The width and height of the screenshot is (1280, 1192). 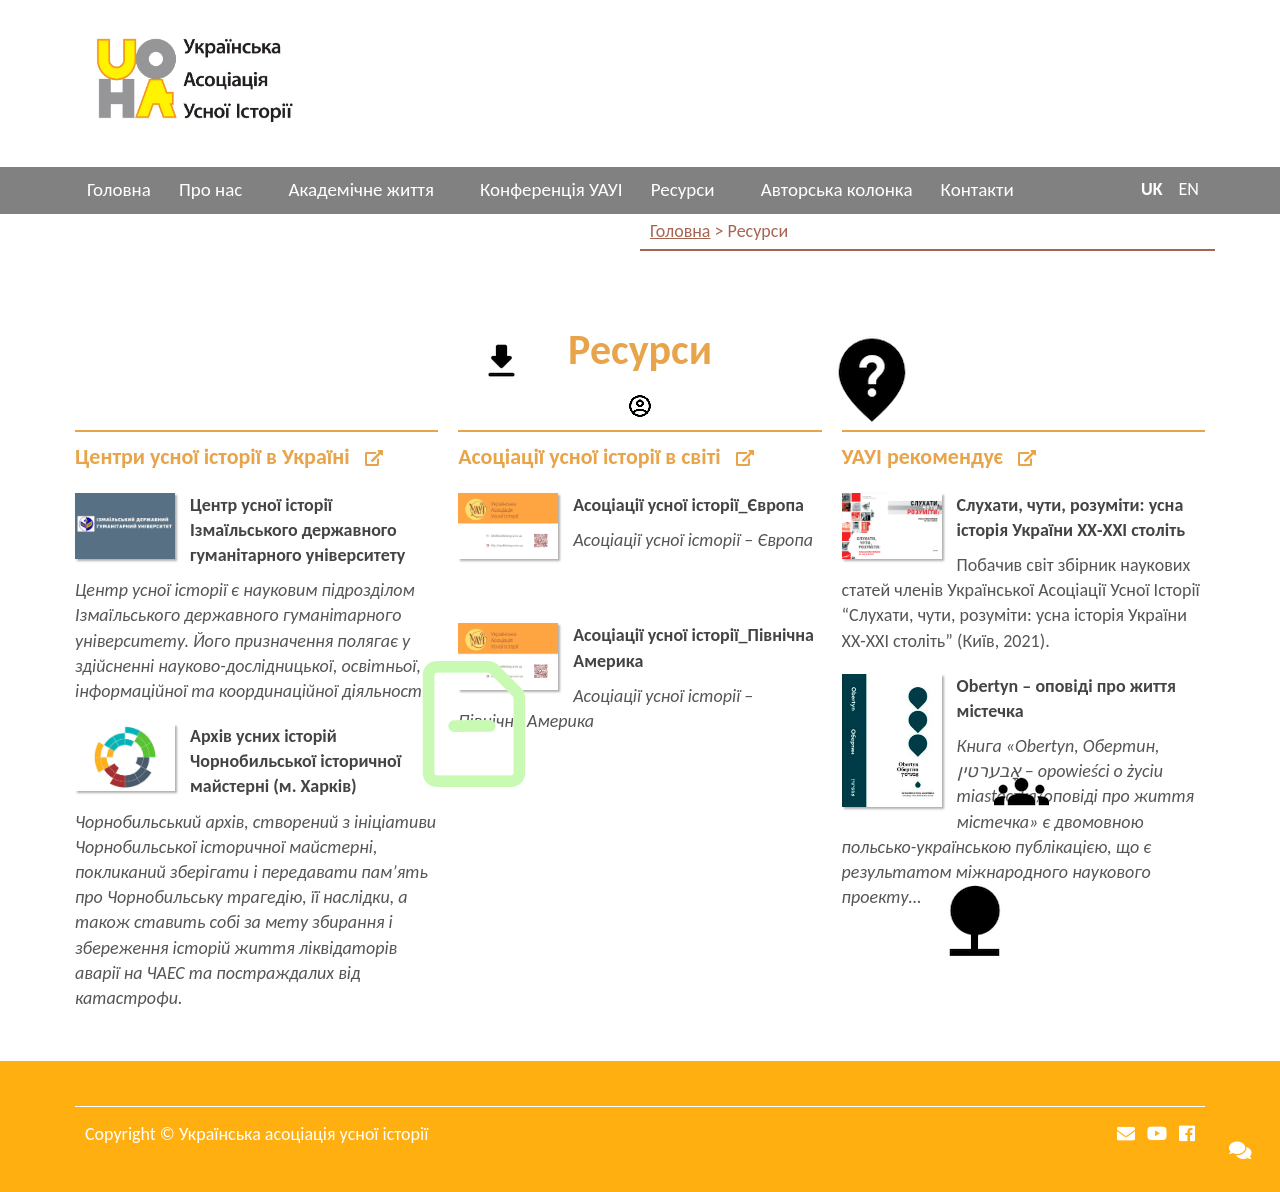 What do you see at coordinates (1021, 791) in the screenshot?
I see `view or manage groups` at bounding box center [1021, 791].